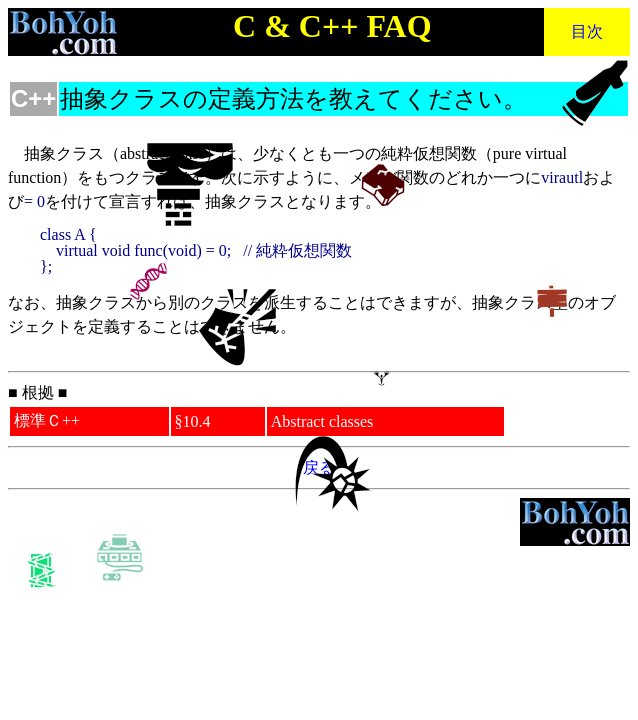 Image resolution: width=638 pixels, height=720 pixels. Describe the element at coordinates (119, 556) in the screenshot. I see `access gaming features or game center` at that location.